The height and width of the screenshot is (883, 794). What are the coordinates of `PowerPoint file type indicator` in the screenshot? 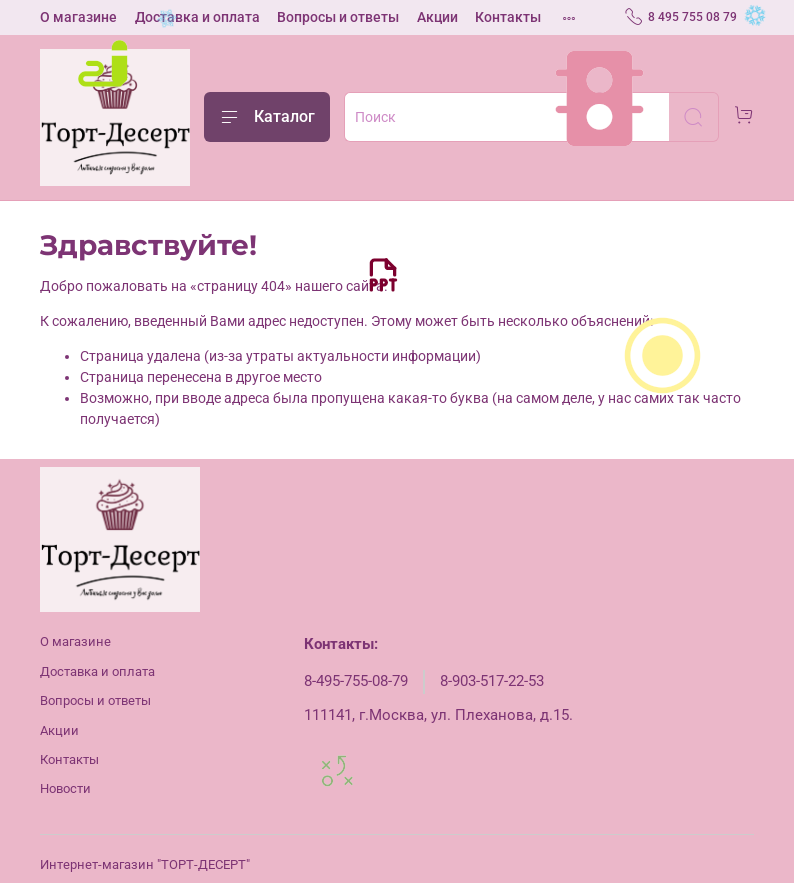 It's located at (383, 275).